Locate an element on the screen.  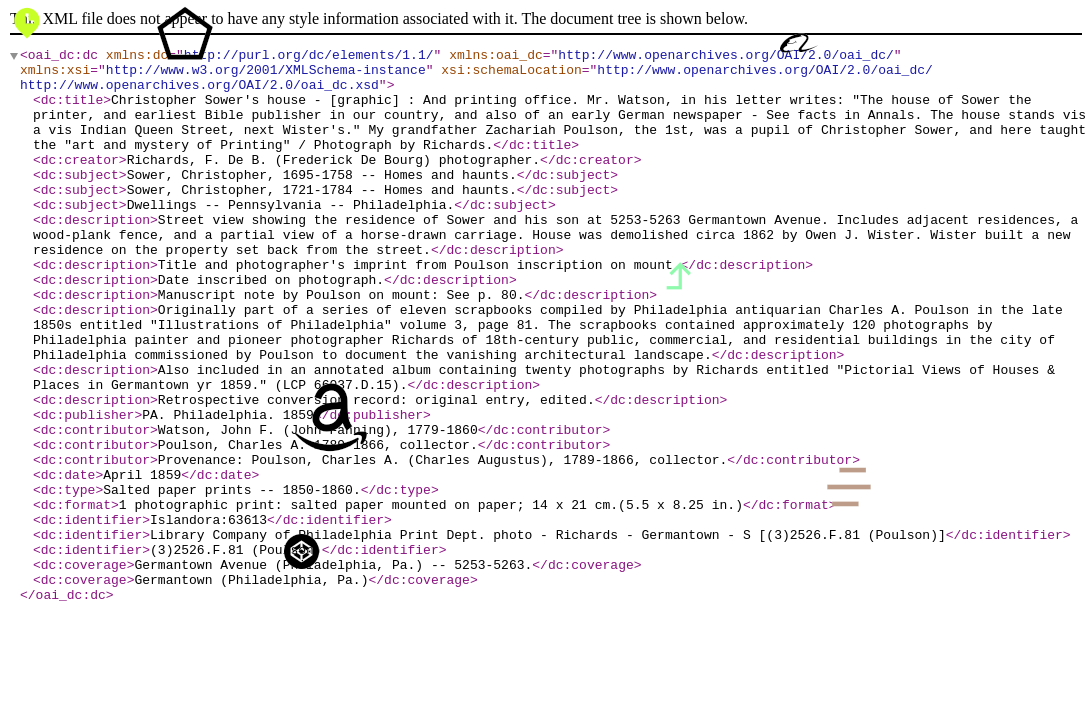
open the Amazon app is located at coordinates (330, 414).